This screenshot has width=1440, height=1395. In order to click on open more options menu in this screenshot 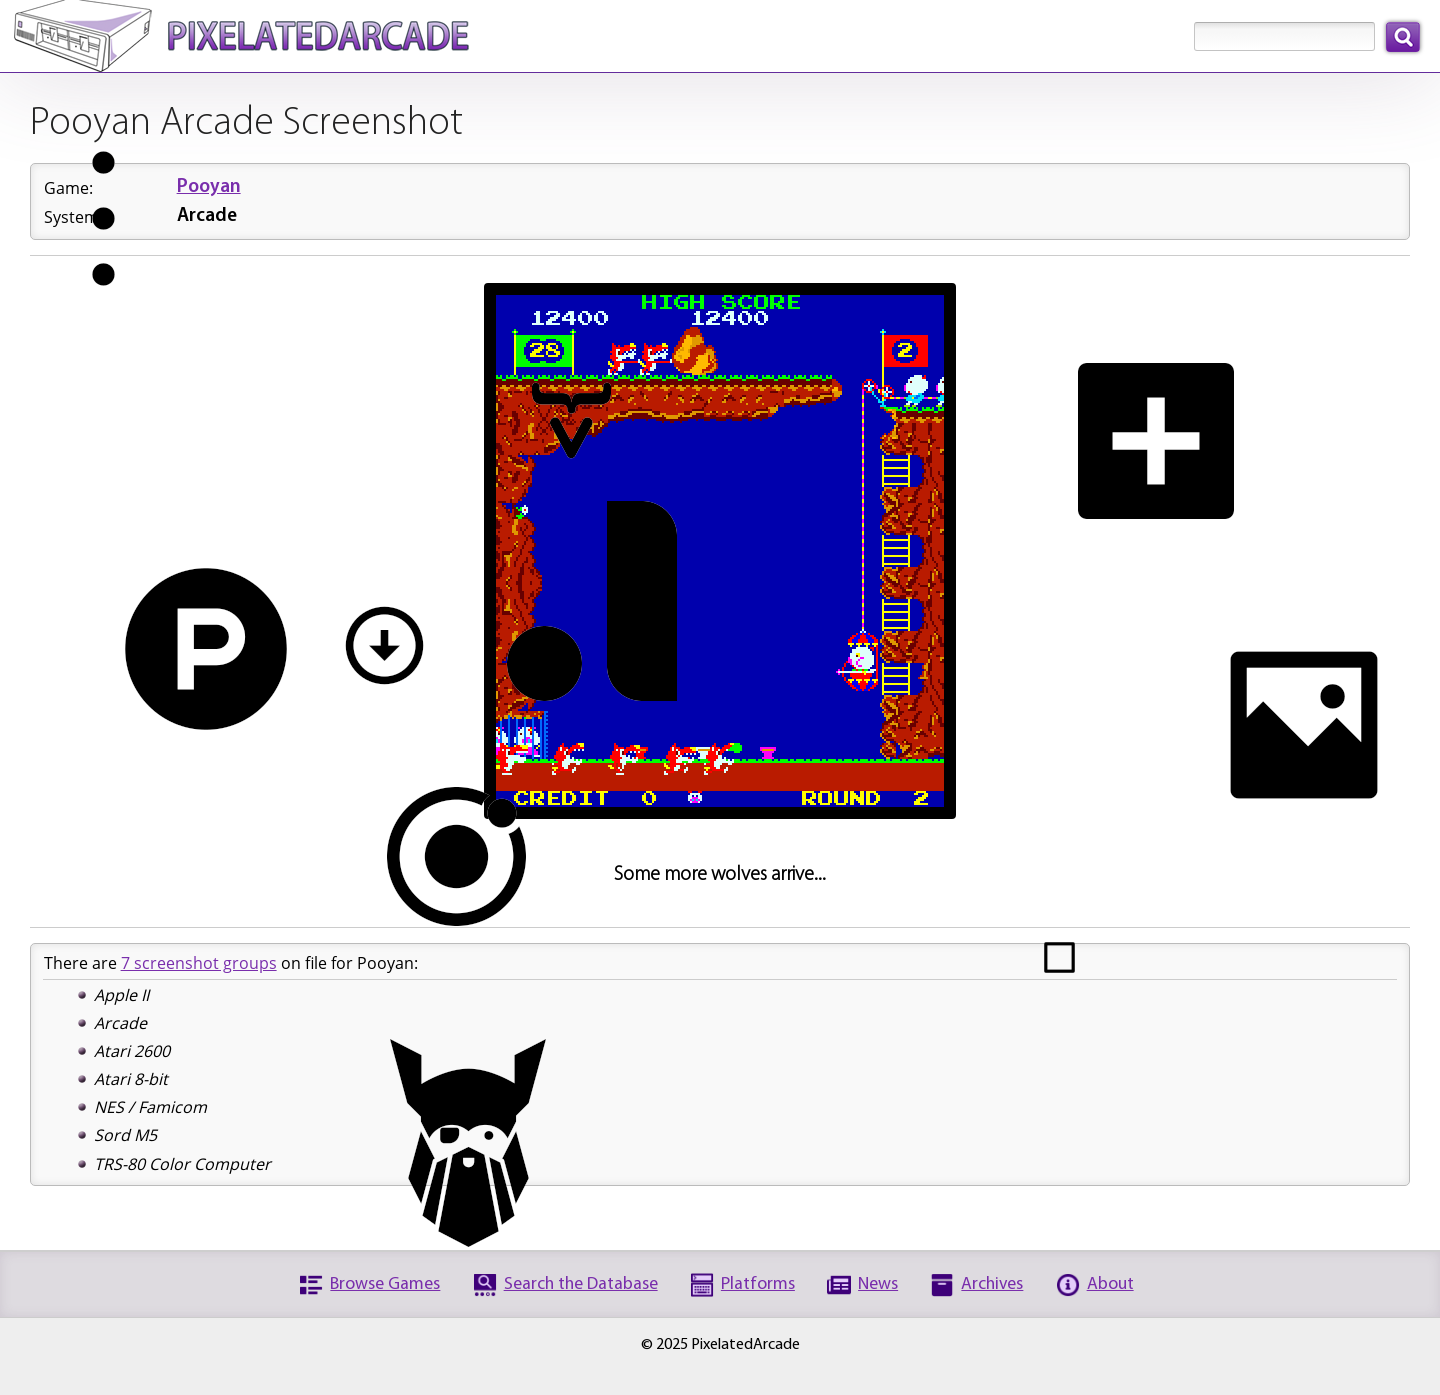, I will do `click(103, 218)`.